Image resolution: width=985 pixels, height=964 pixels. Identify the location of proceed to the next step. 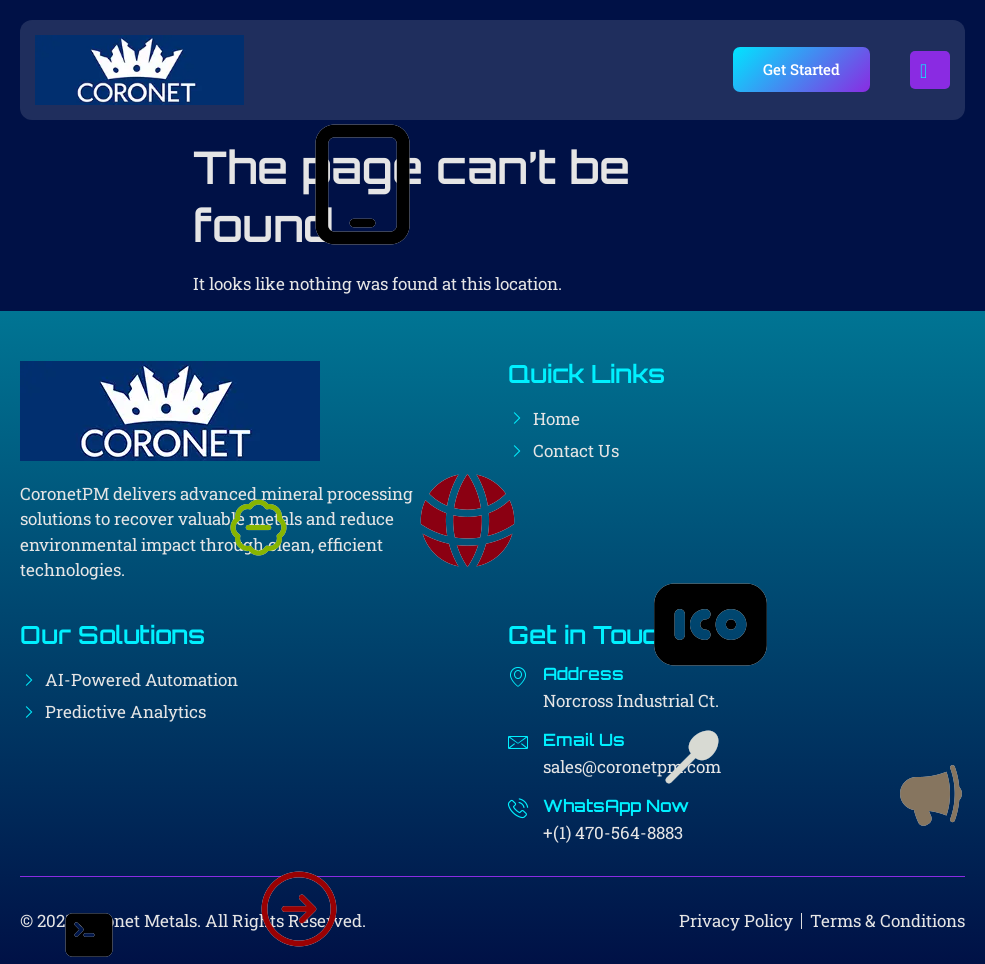
(299, 909).